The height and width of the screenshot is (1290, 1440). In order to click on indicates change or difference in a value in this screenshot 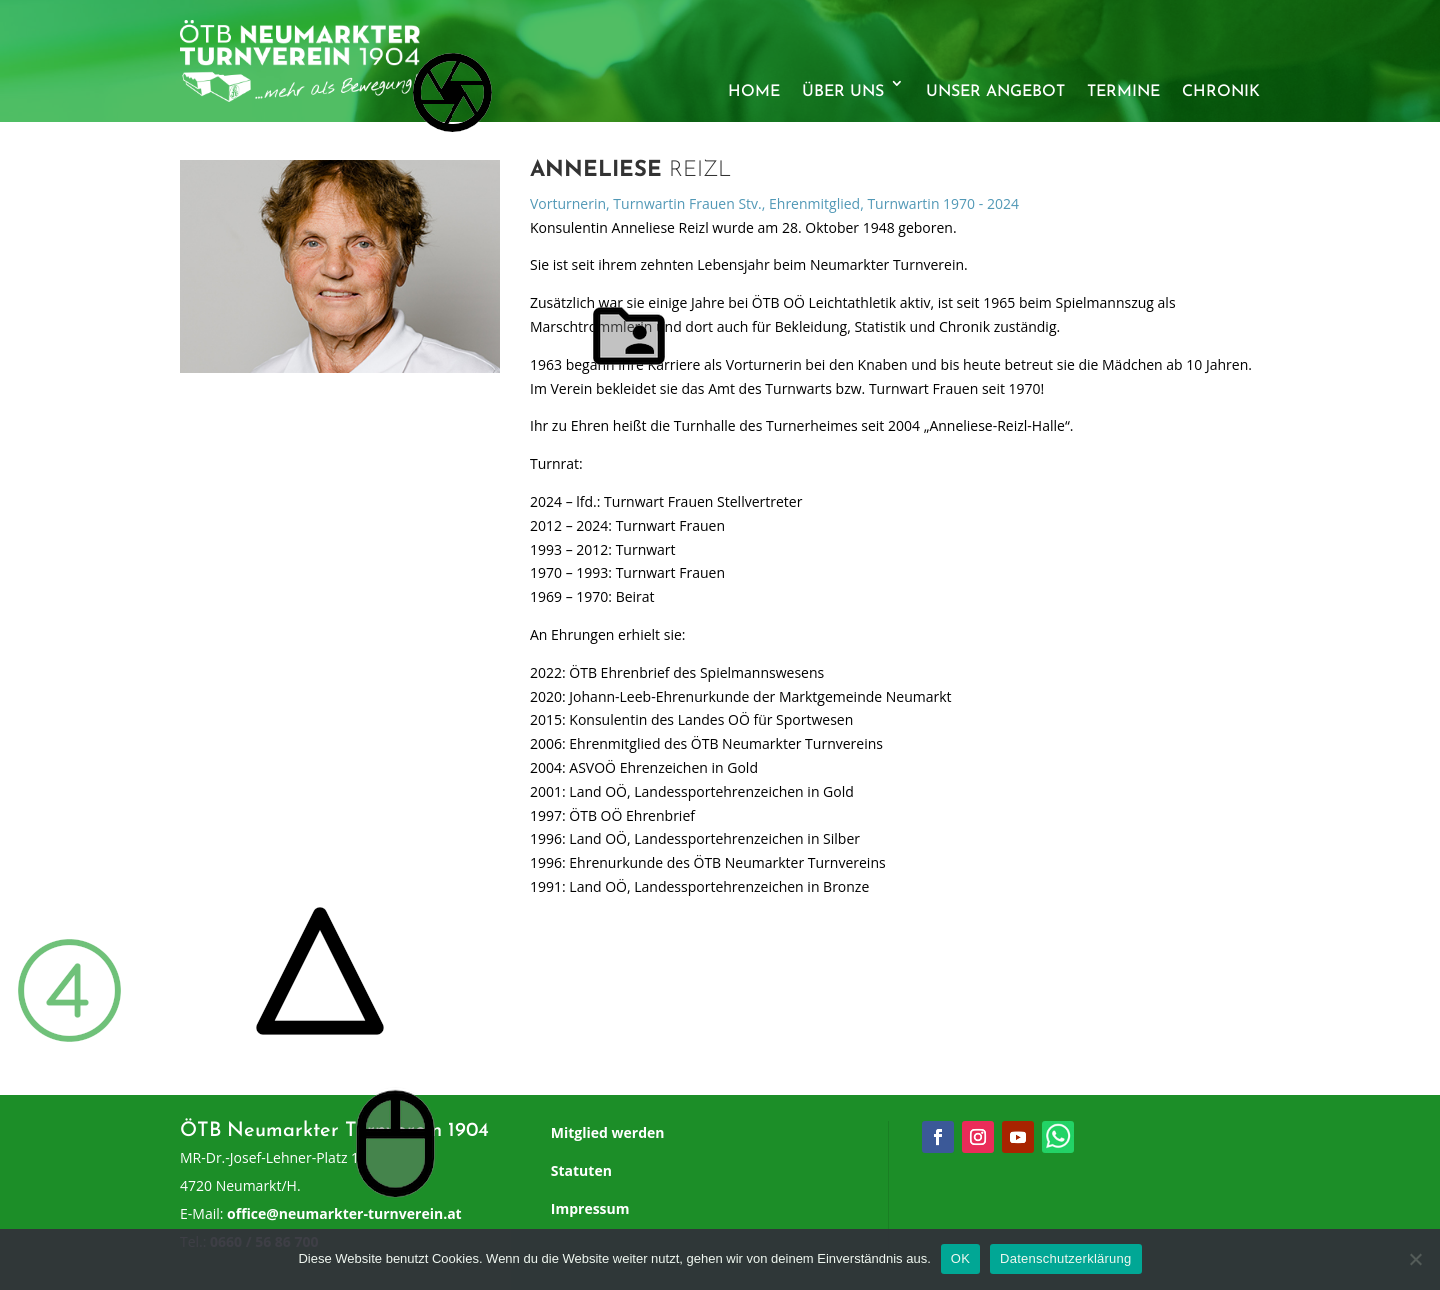, I will do `click(320, 971)`.